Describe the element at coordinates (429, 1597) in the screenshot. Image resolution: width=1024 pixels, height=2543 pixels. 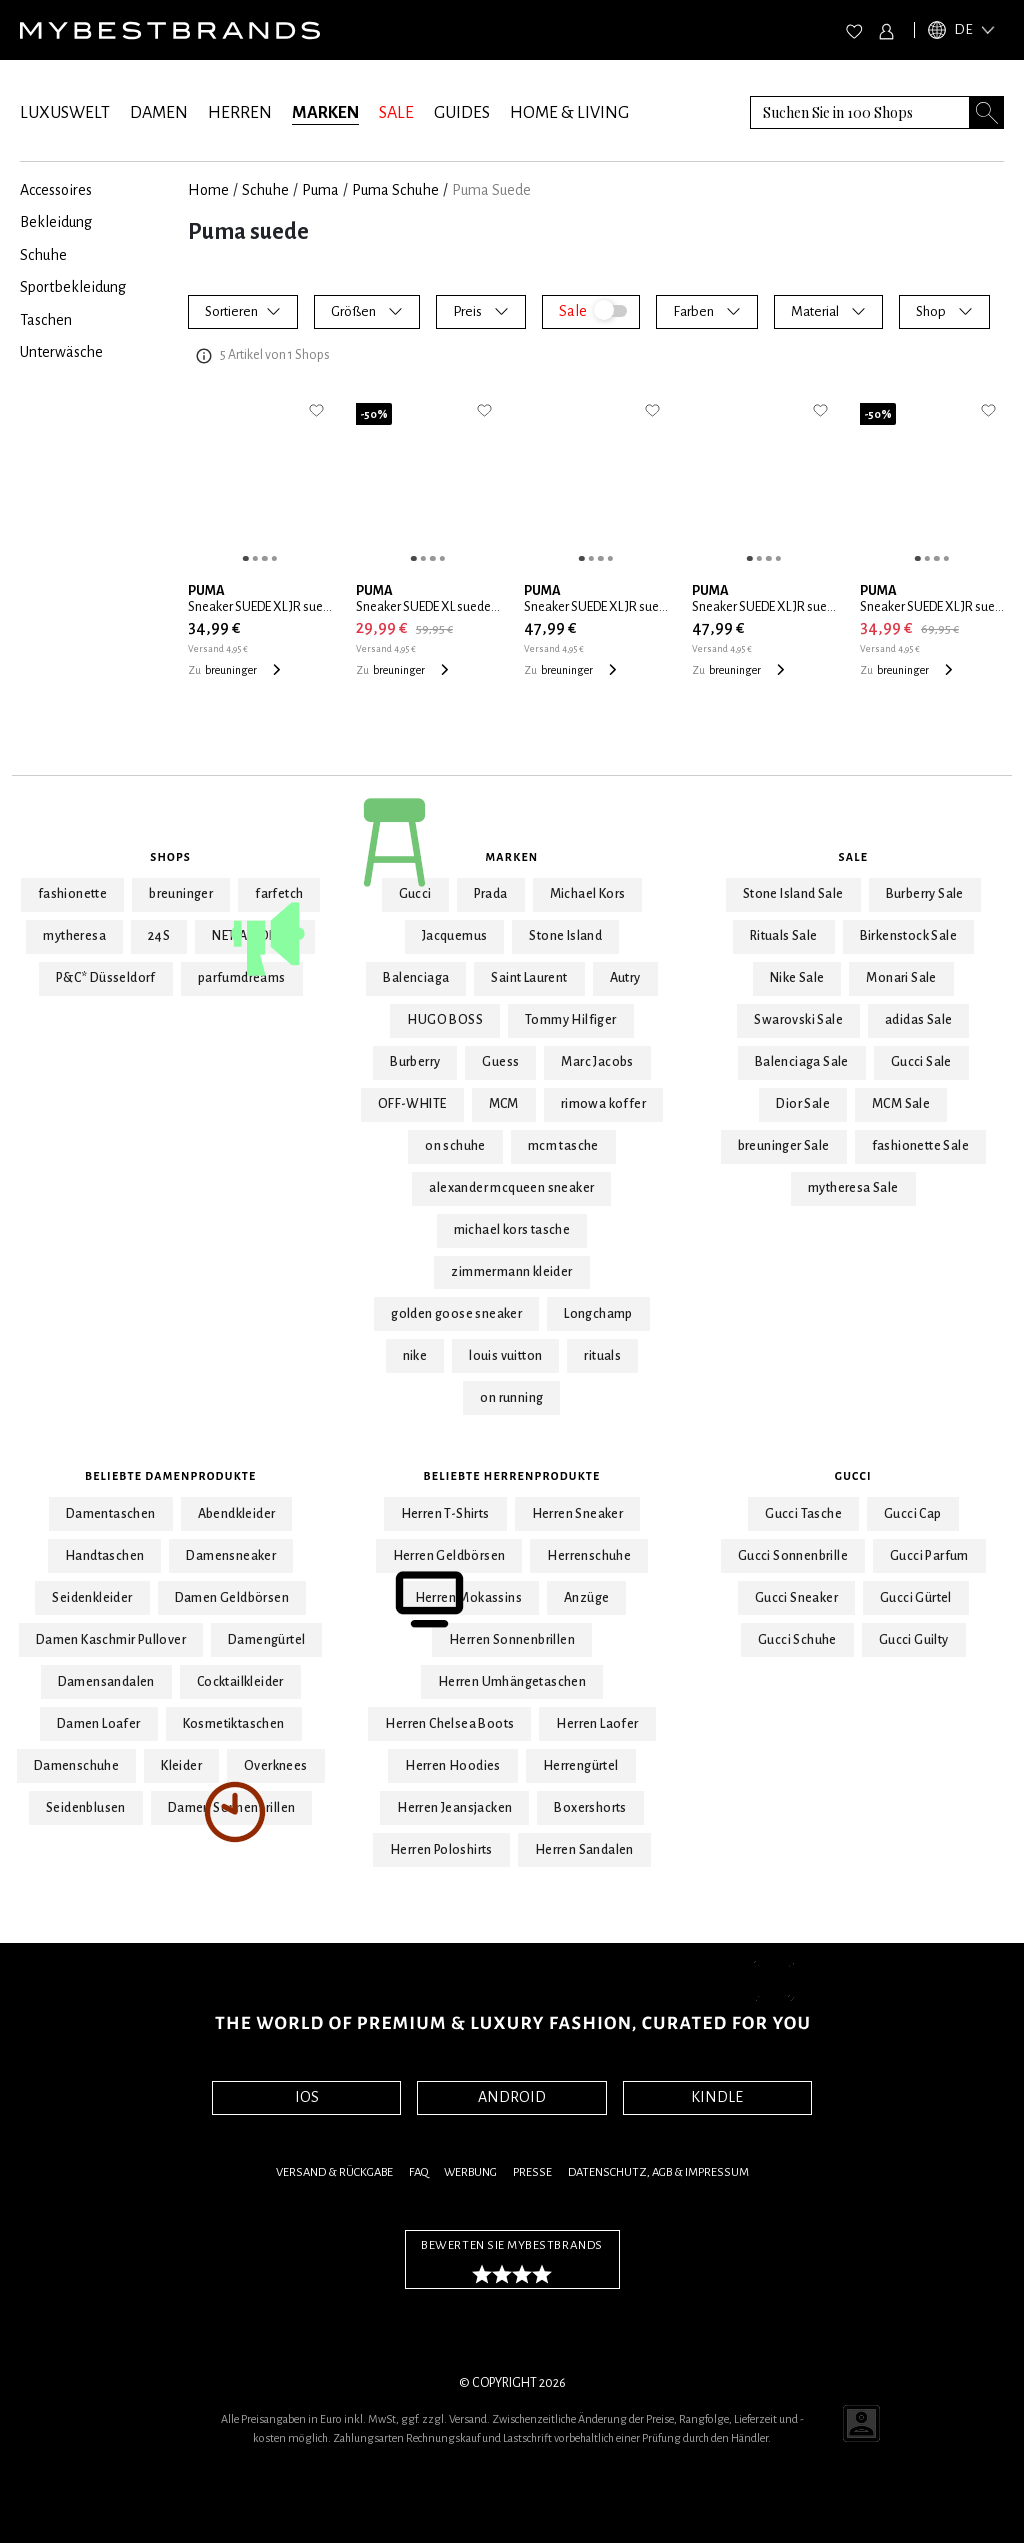
I see `access TV or video streaming` at that location.